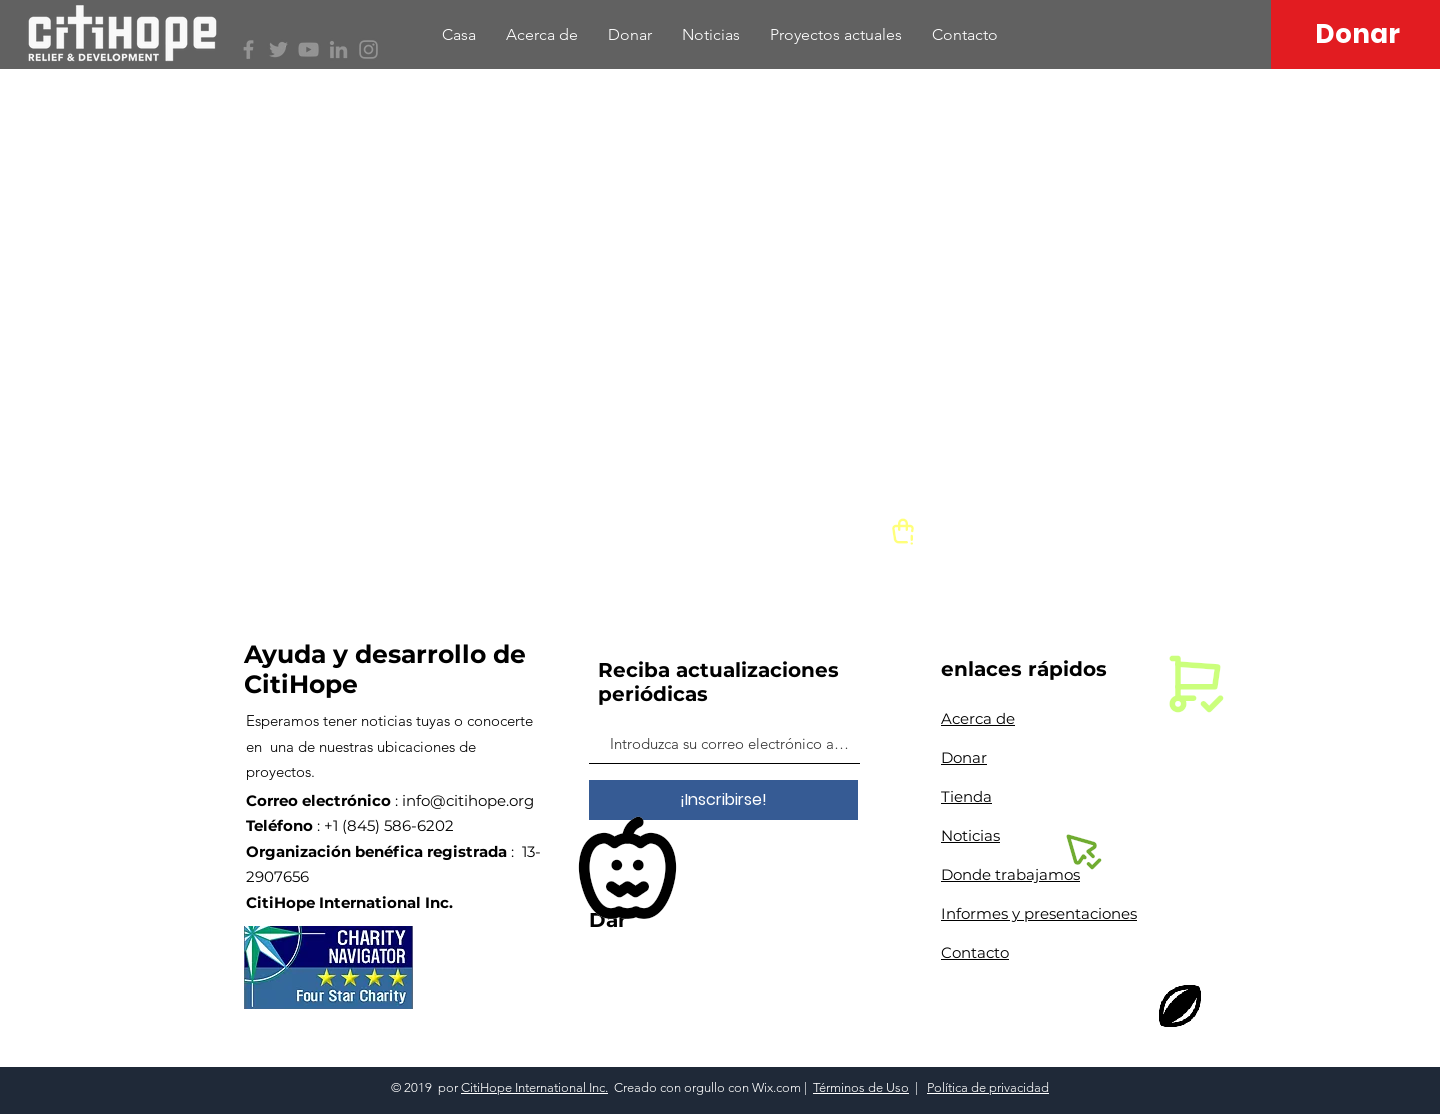  What do you see at coordinates (903, 531) in the screenshot?
I see `shopping bag requires attention or action` at bounding box center [903, 531].